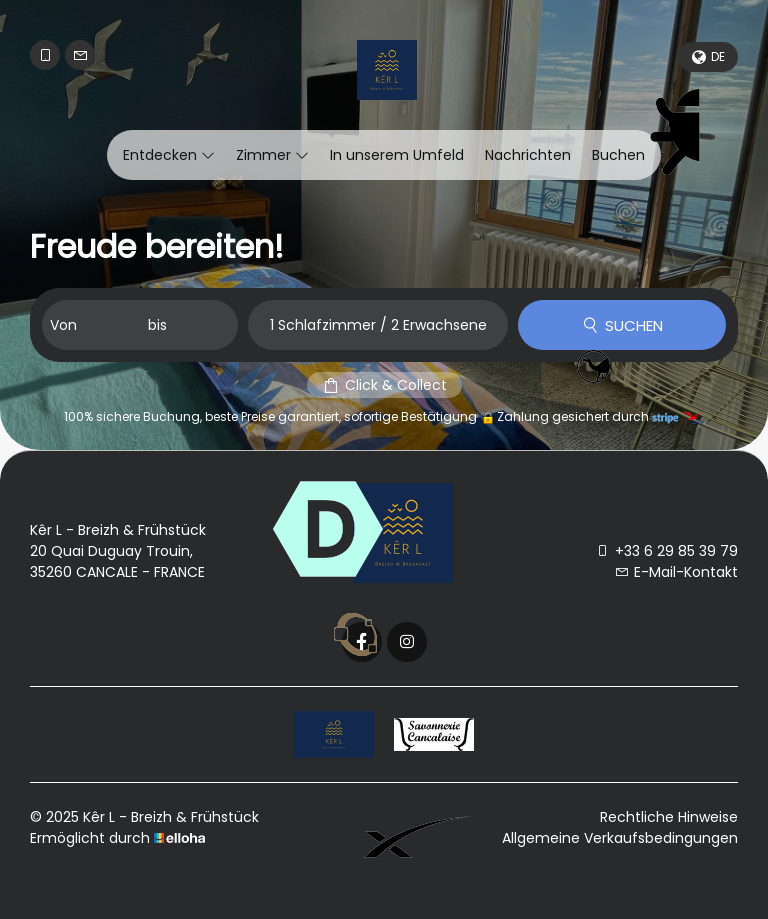 This screenshot has height=919, width=768. What do you see at coordinates (328, 529) in the screenshot?
I see `link to devpost profile or portfolio` at bounding box center [328, 529].